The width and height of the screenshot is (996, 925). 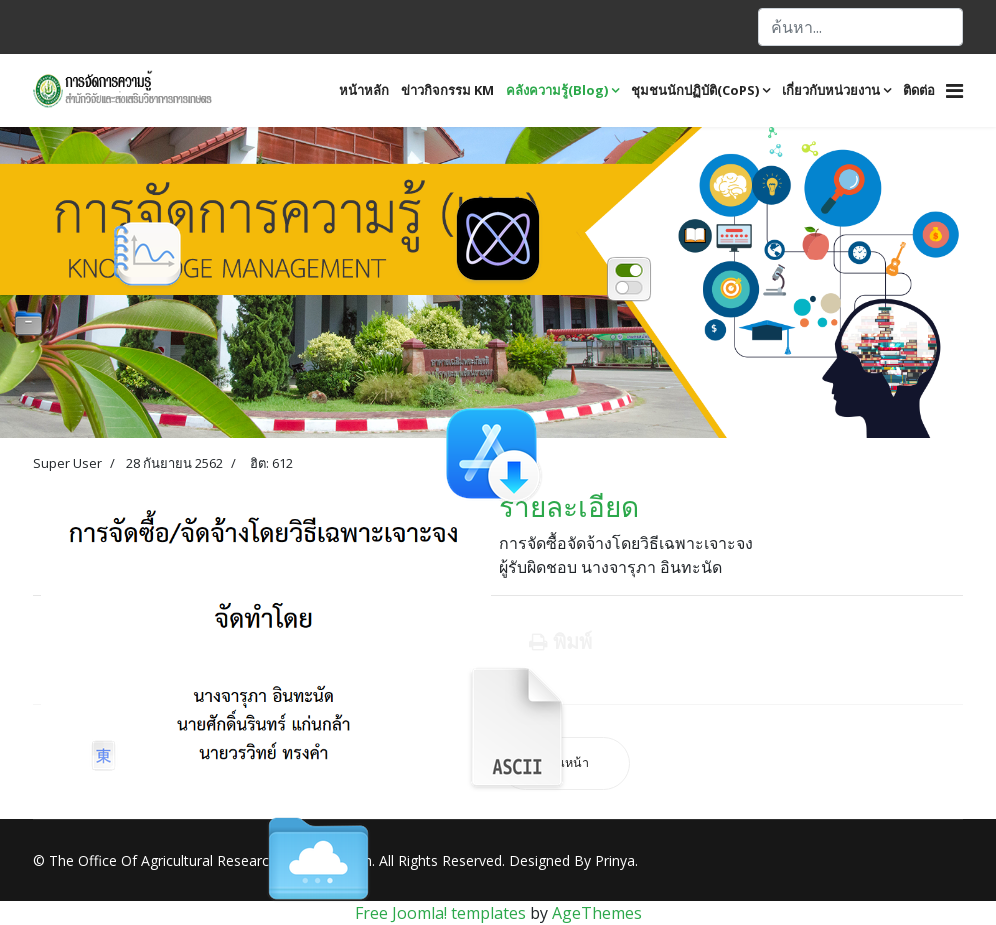 What do you see at coordinates (149, 254) in the screenshot?
I see `open Graphs app for data visualization` at bounding box center [149, 254].